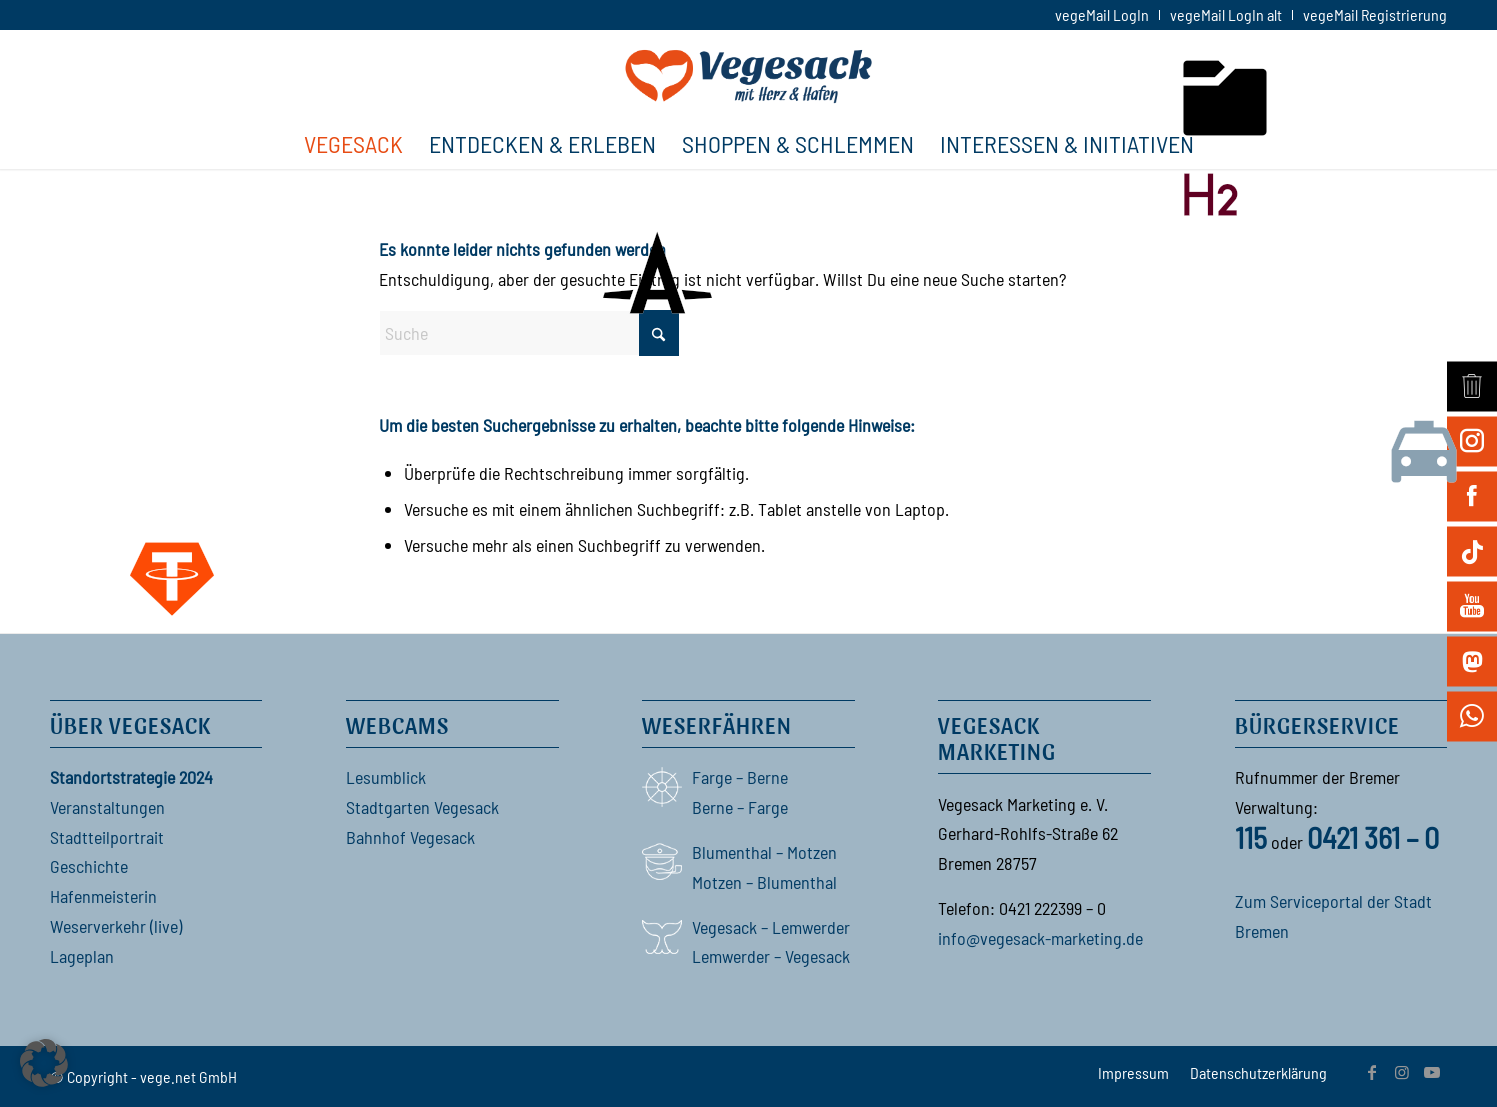 This screenshot has width=1497, height=1107. I want to click on format text as heading level 2, so click(1210, 194).